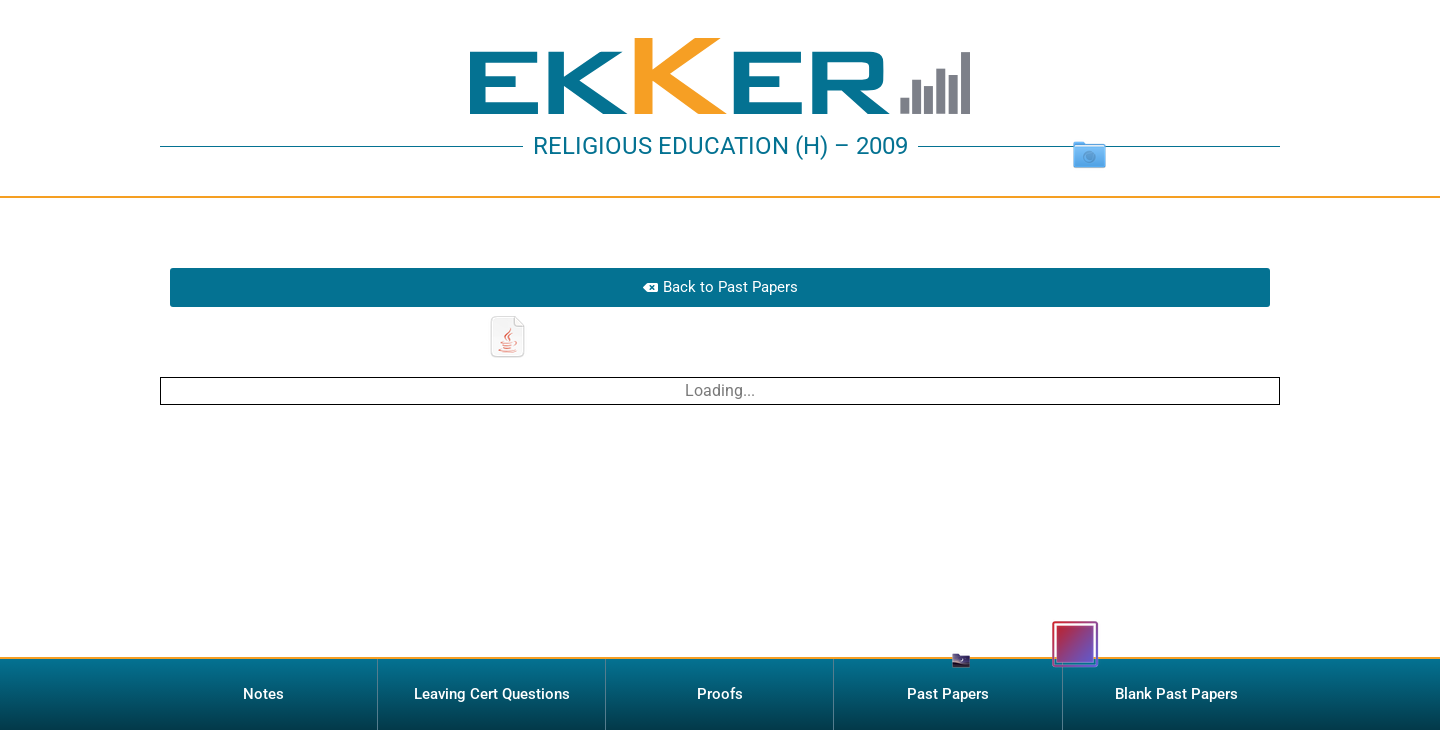  Describe the element at coordinates (1075, 644) in the screenshot. I see `access your media library in iMovie` at that location.